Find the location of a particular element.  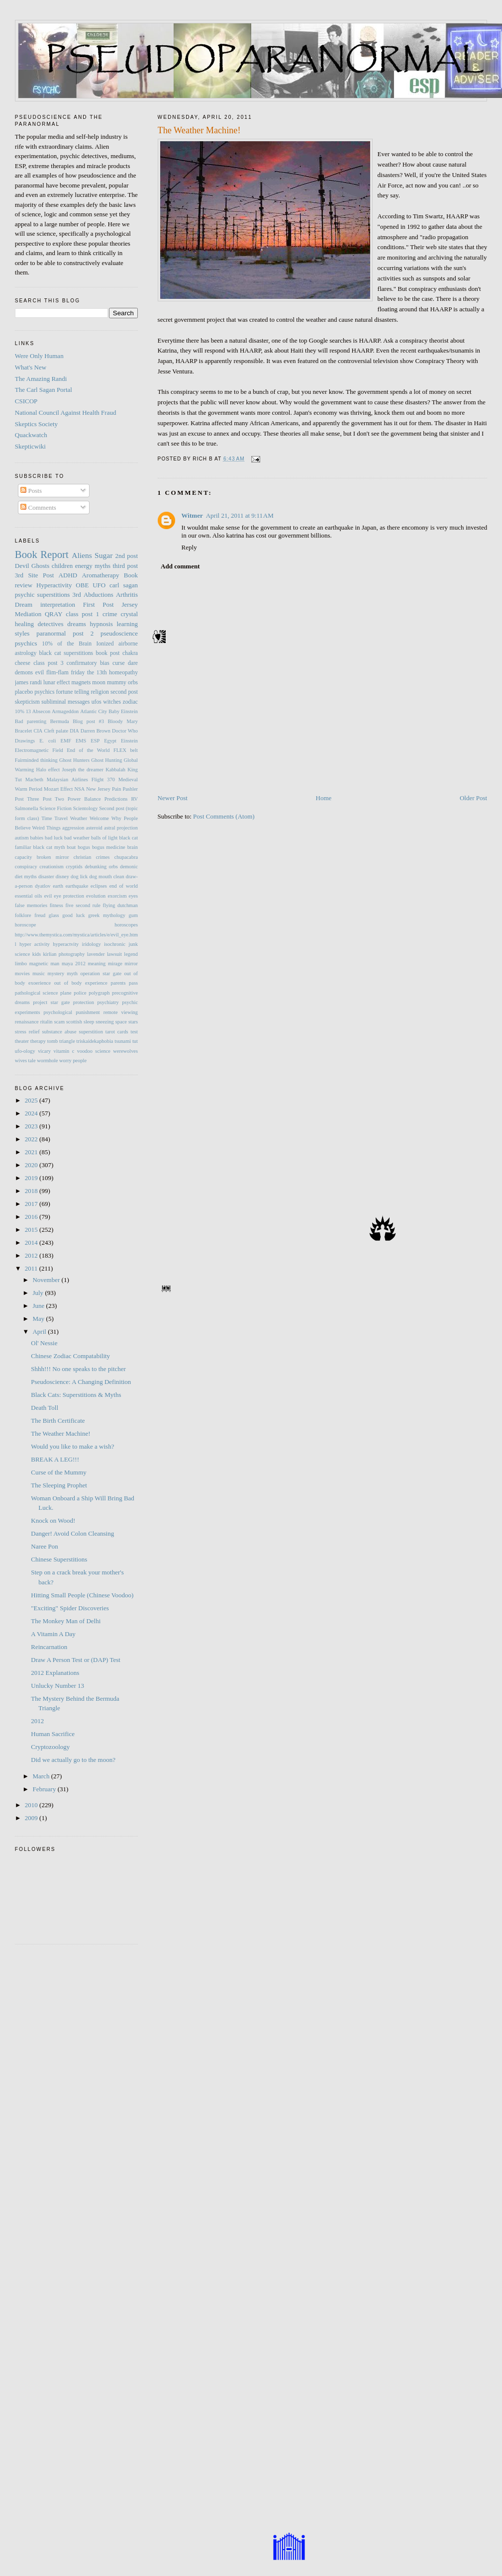

enter a gated area or level is located at coordinates (289, 2544).